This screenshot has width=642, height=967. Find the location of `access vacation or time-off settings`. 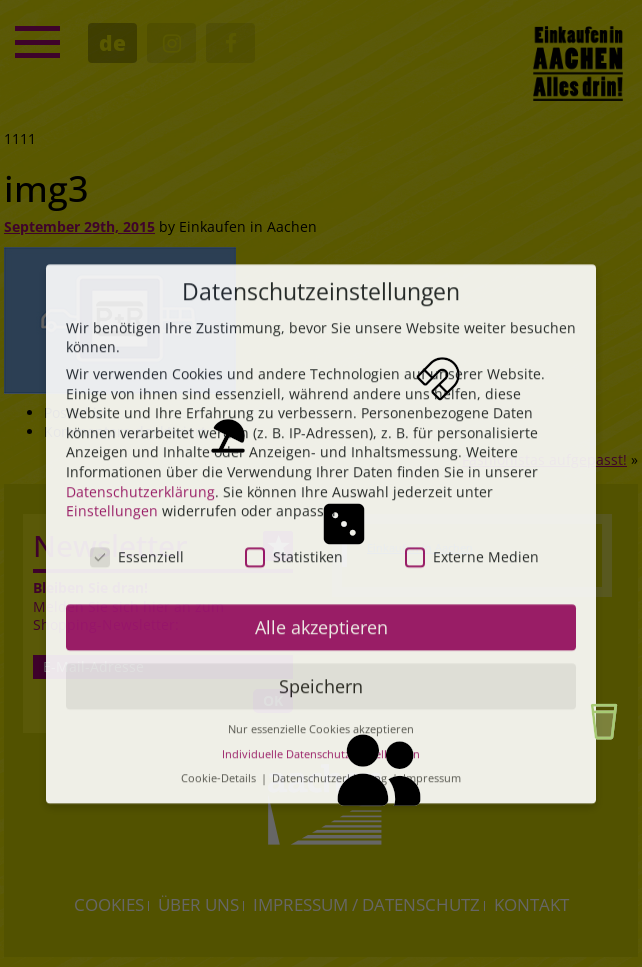

access vacation or time-off settings is located at coordinates (228, 436).